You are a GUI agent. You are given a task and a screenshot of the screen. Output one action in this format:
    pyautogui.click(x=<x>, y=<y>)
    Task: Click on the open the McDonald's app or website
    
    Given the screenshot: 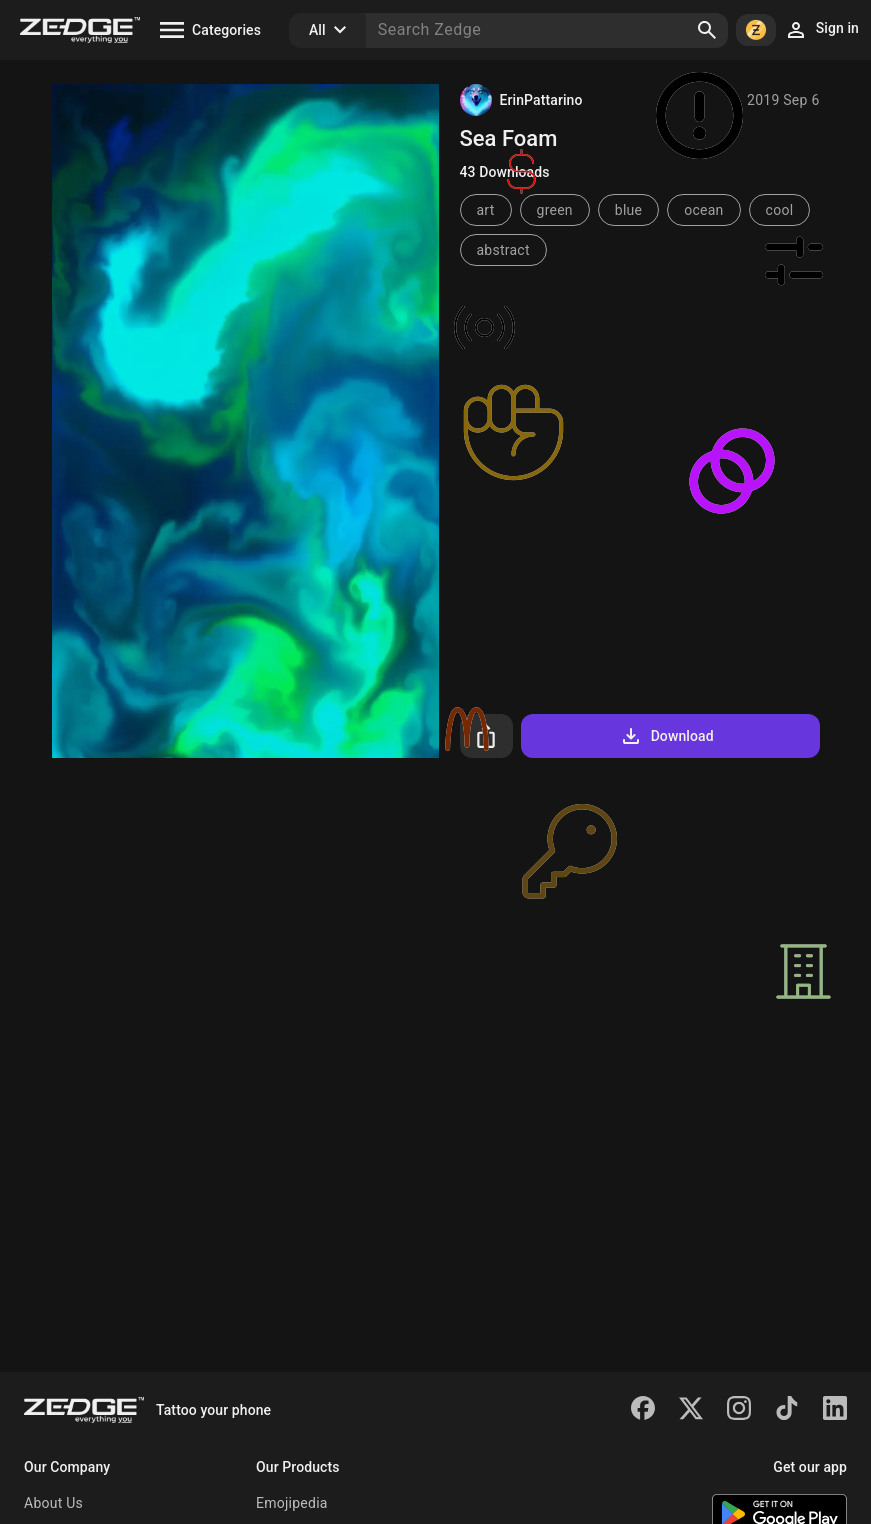 What is the action you would take?
    pyautogui.click(x=467, y=729)
    